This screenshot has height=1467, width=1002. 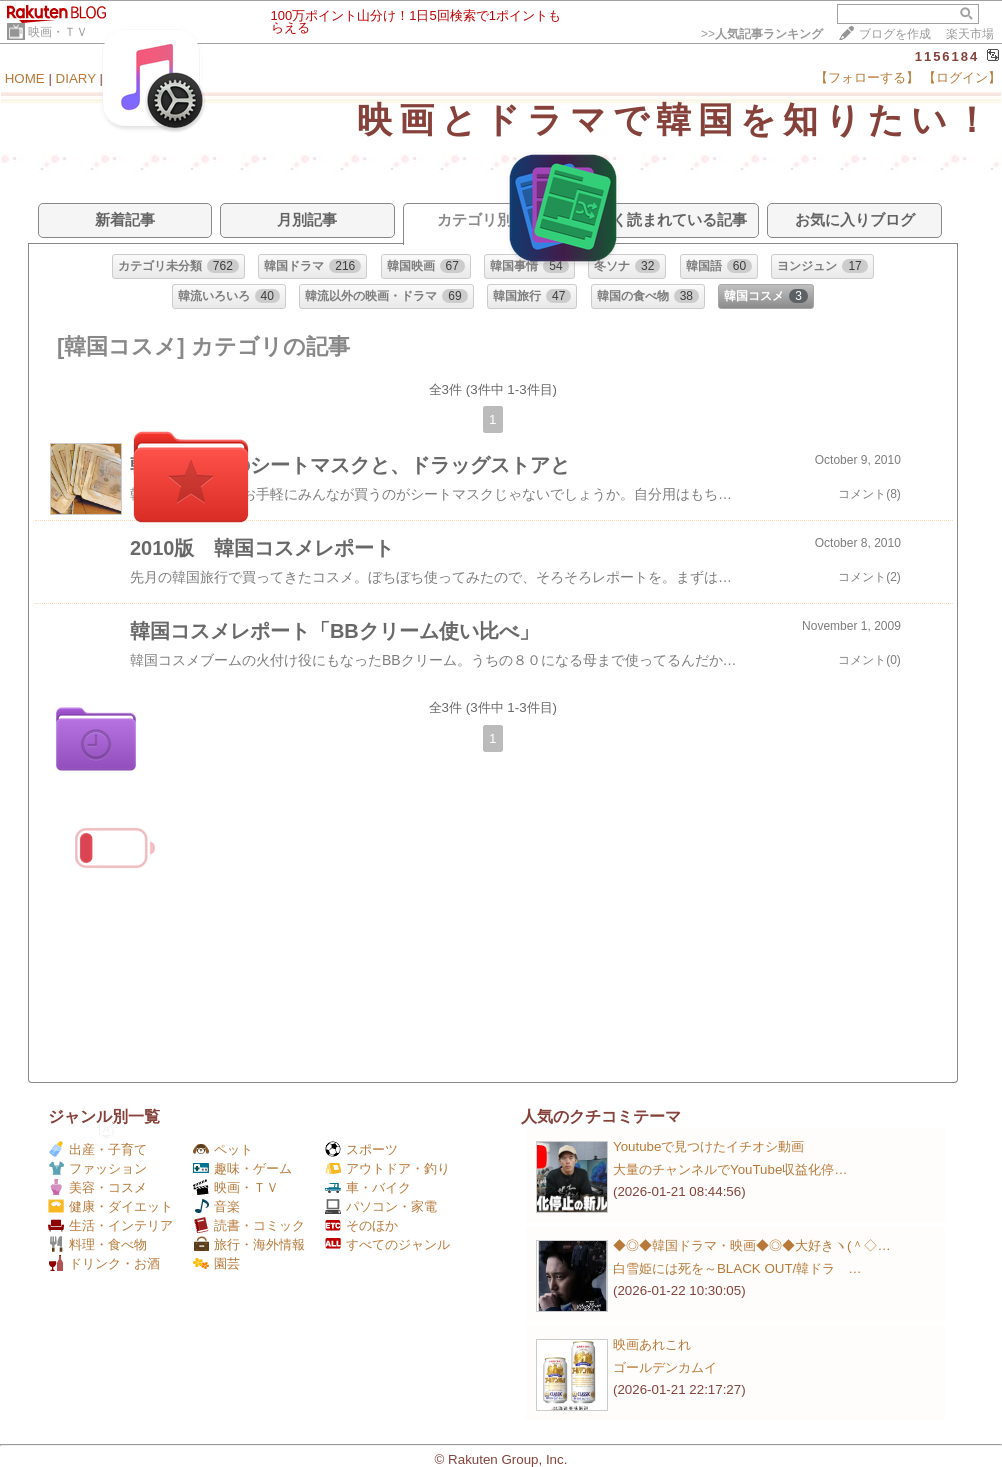 What do you see at coordinates (115, 848) in the screenshot?
I see `indicates critically low battery at 10%` at bounding box center [115, 848].